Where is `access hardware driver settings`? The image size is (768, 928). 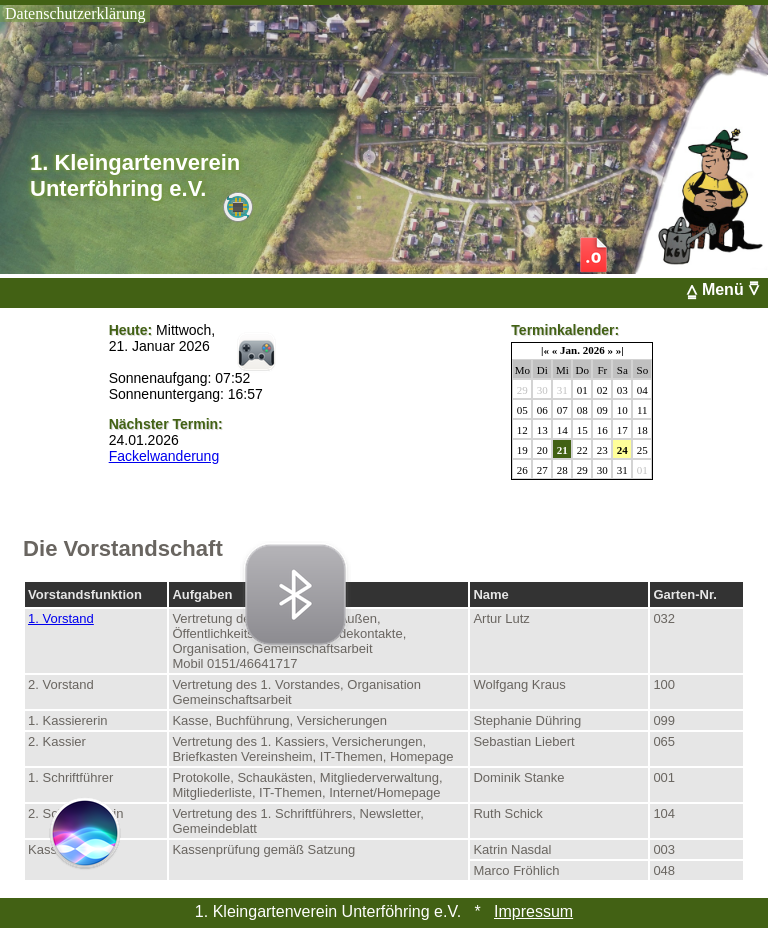
access hardware driver settings is located at coordinates (238, 207).